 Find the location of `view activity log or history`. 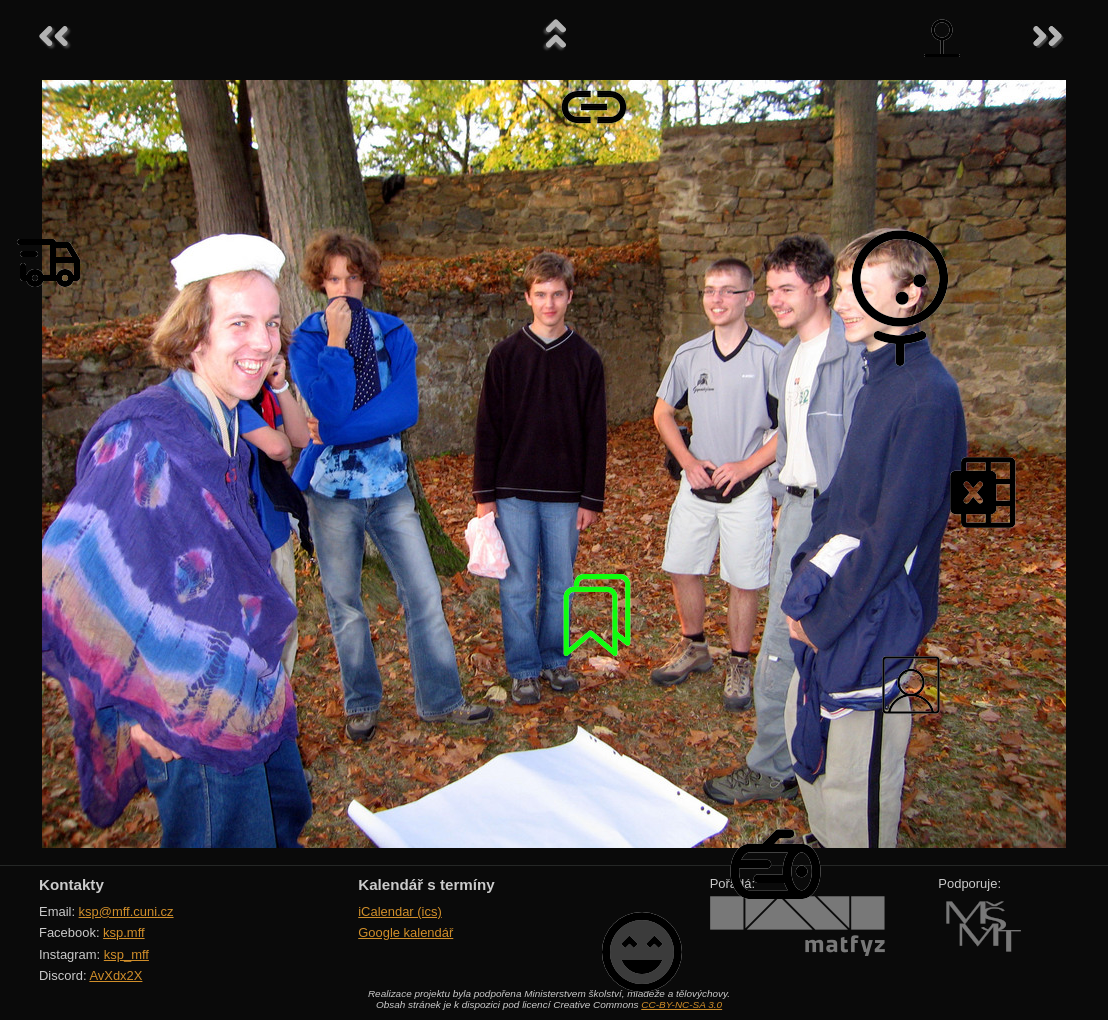

view activity log or history is located at coordinates (775, 868).